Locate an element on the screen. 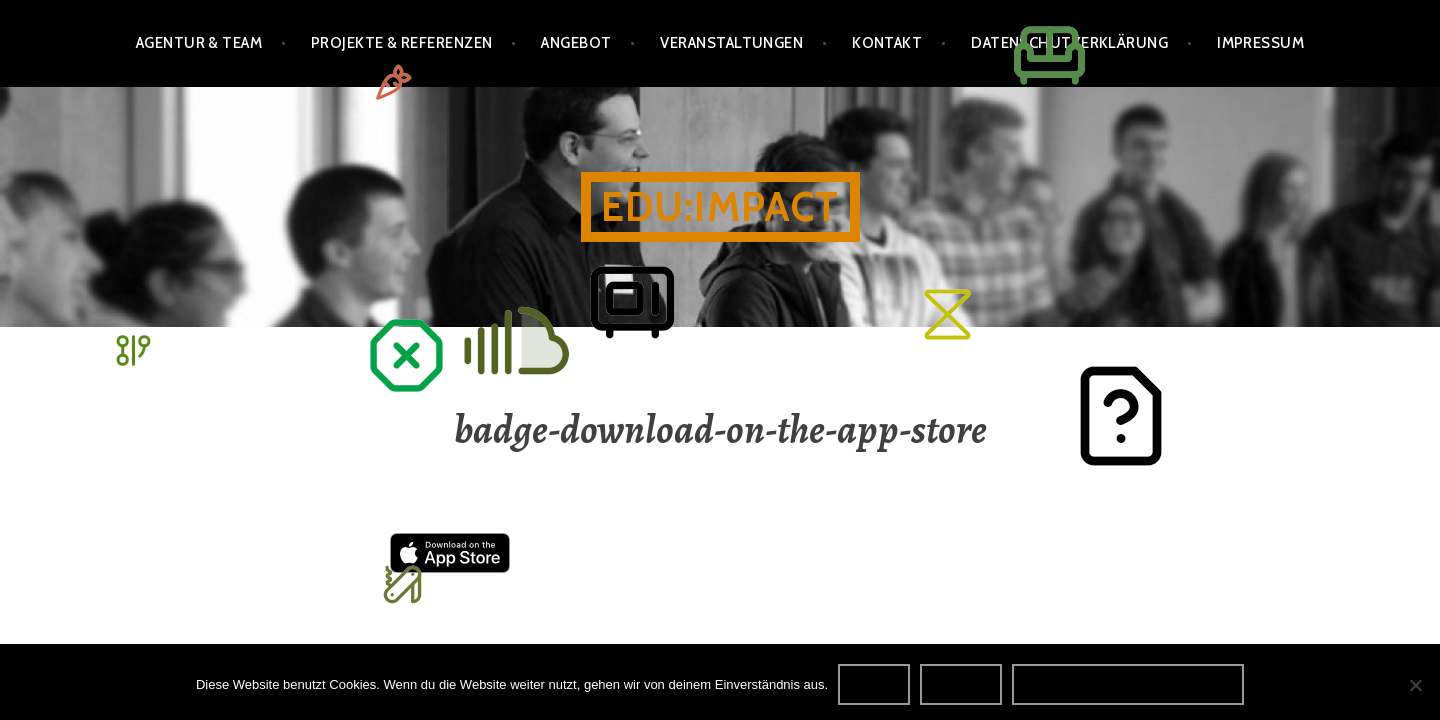  browse furniture or home decor items is located at coordinates (1049, 55).